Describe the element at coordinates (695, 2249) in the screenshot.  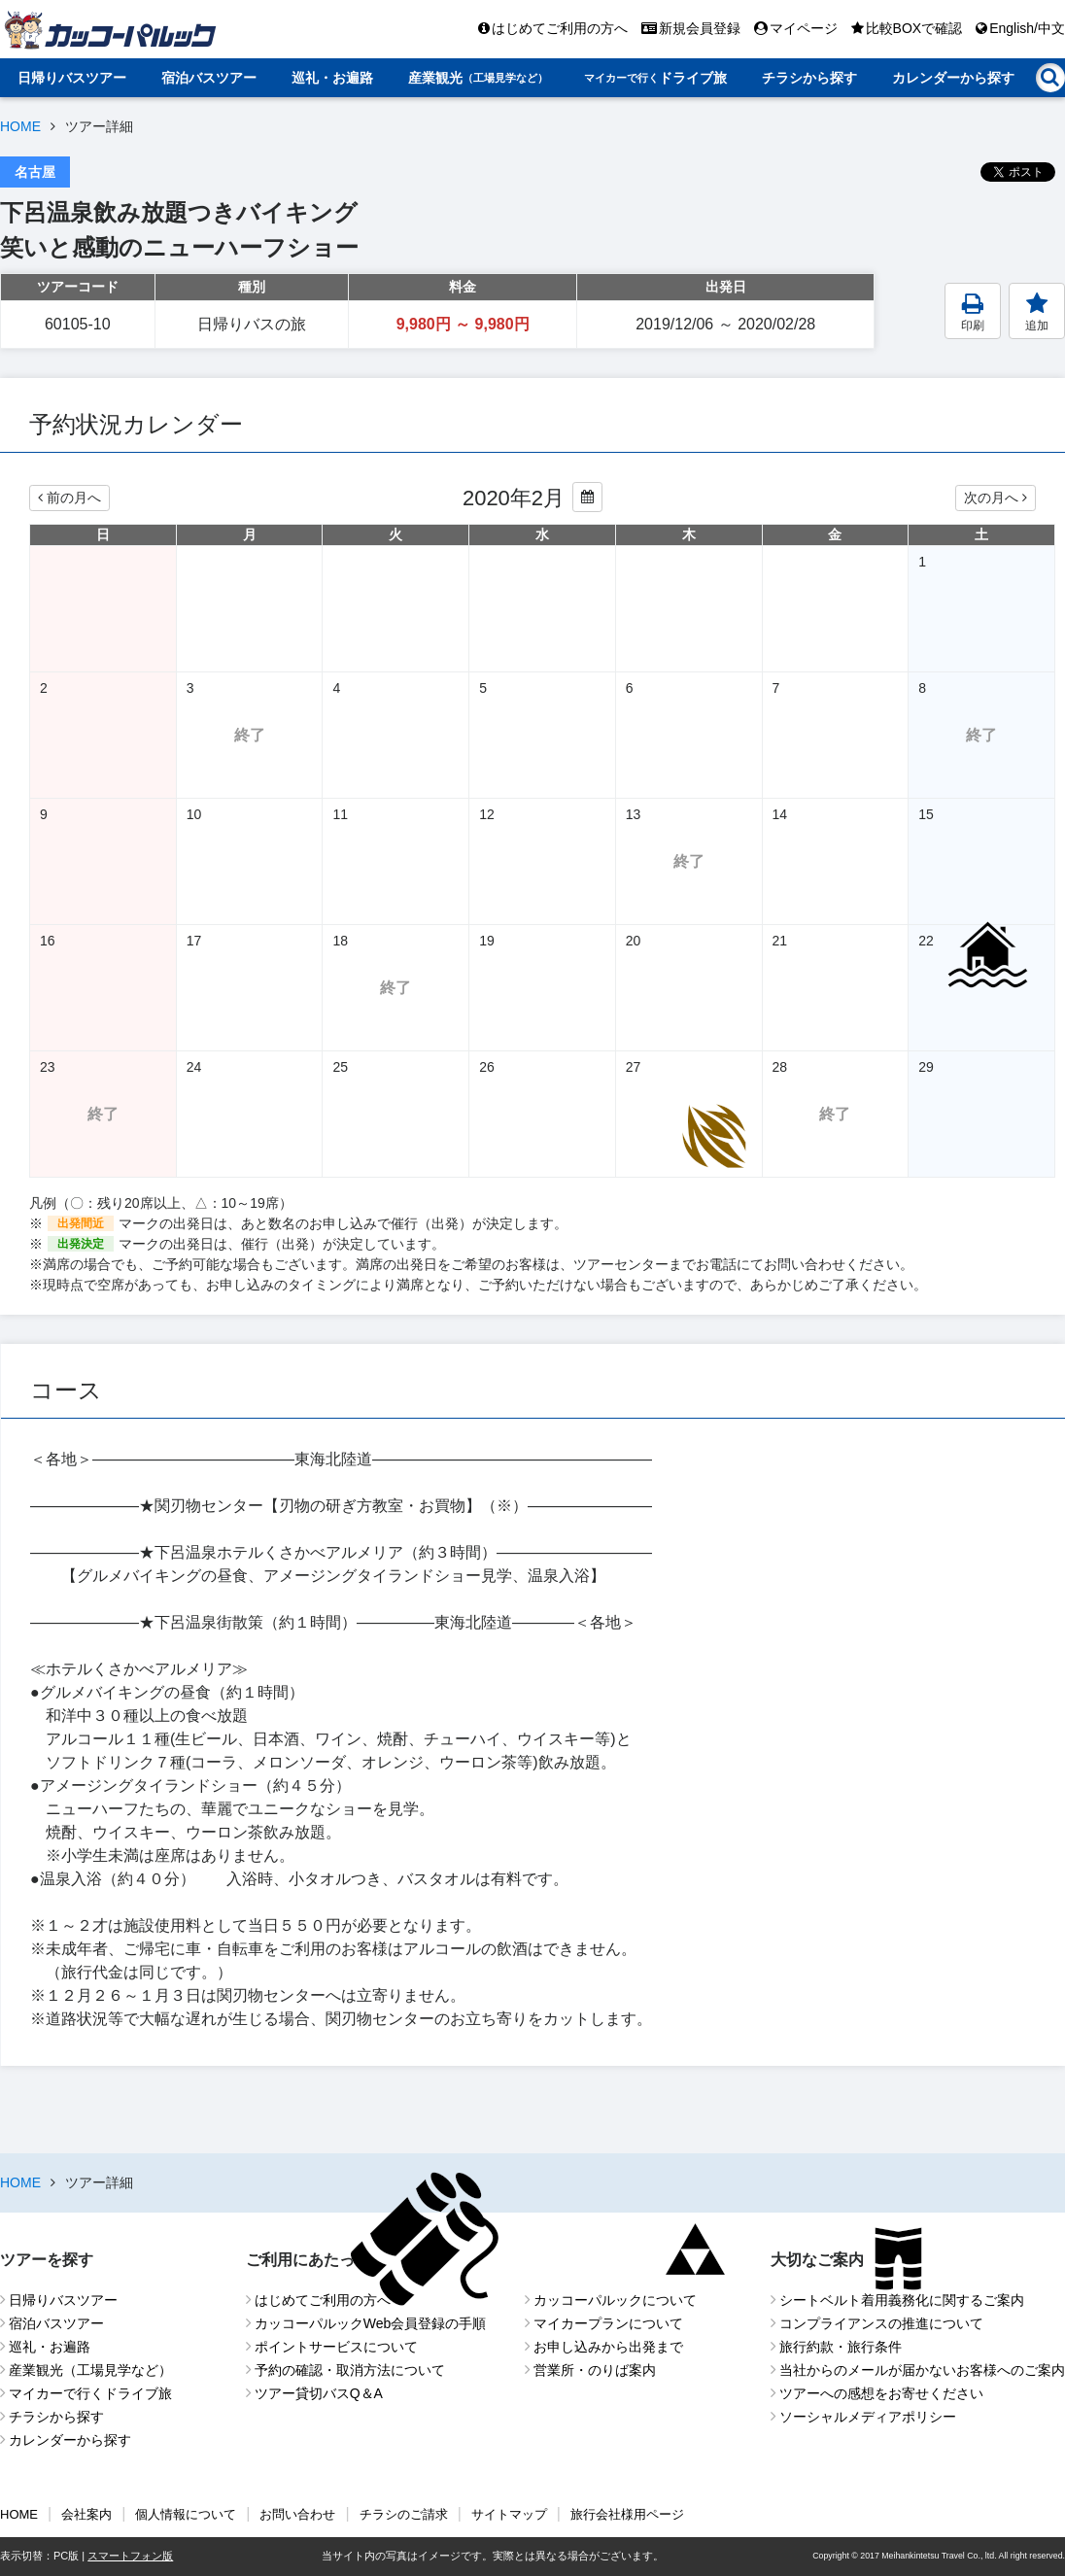
I see `the legend of zelda triforce symbol` at that location.